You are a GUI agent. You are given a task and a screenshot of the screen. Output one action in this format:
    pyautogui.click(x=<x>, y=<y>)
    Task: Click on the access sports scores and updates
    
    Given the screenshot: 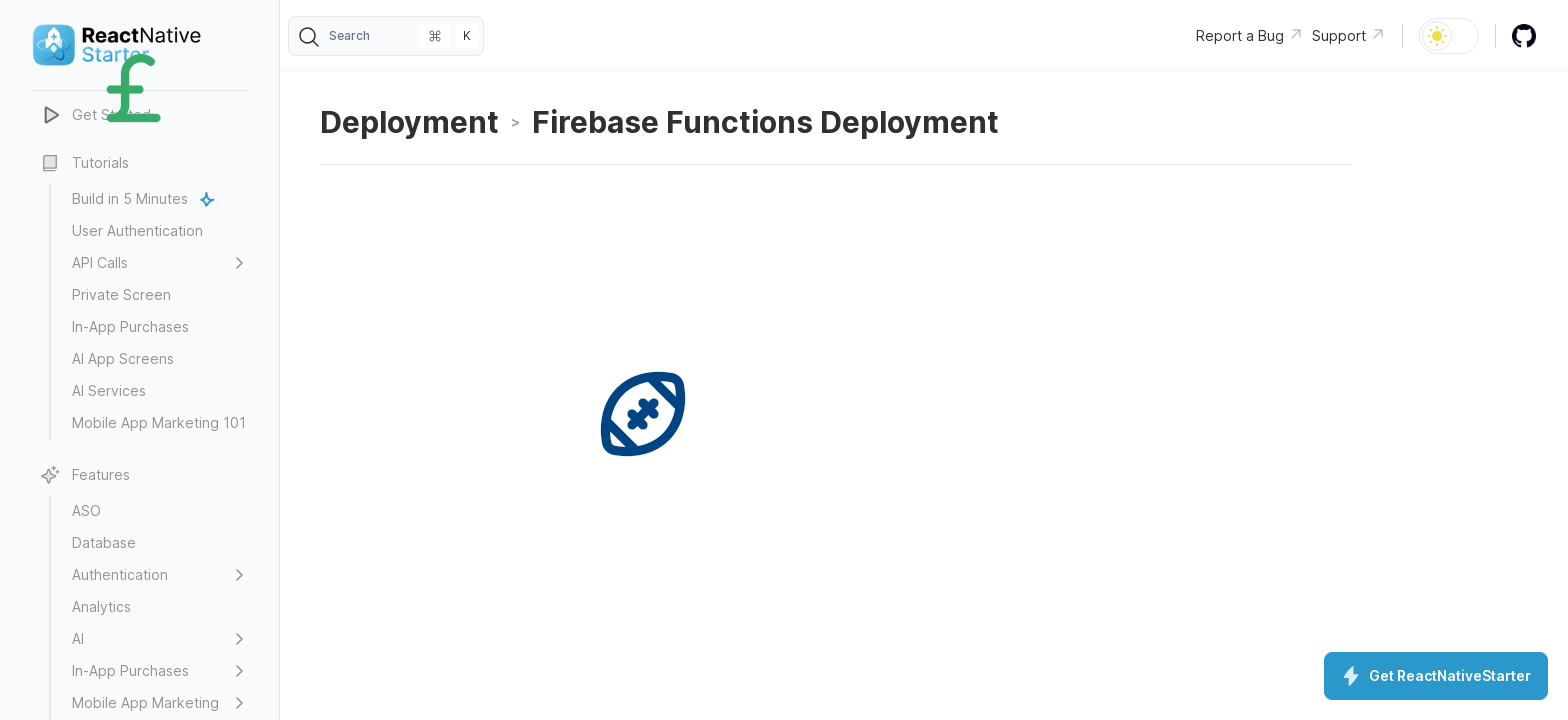 What is the action you would take?
    pyautogui.click(x=643, y=414)
    